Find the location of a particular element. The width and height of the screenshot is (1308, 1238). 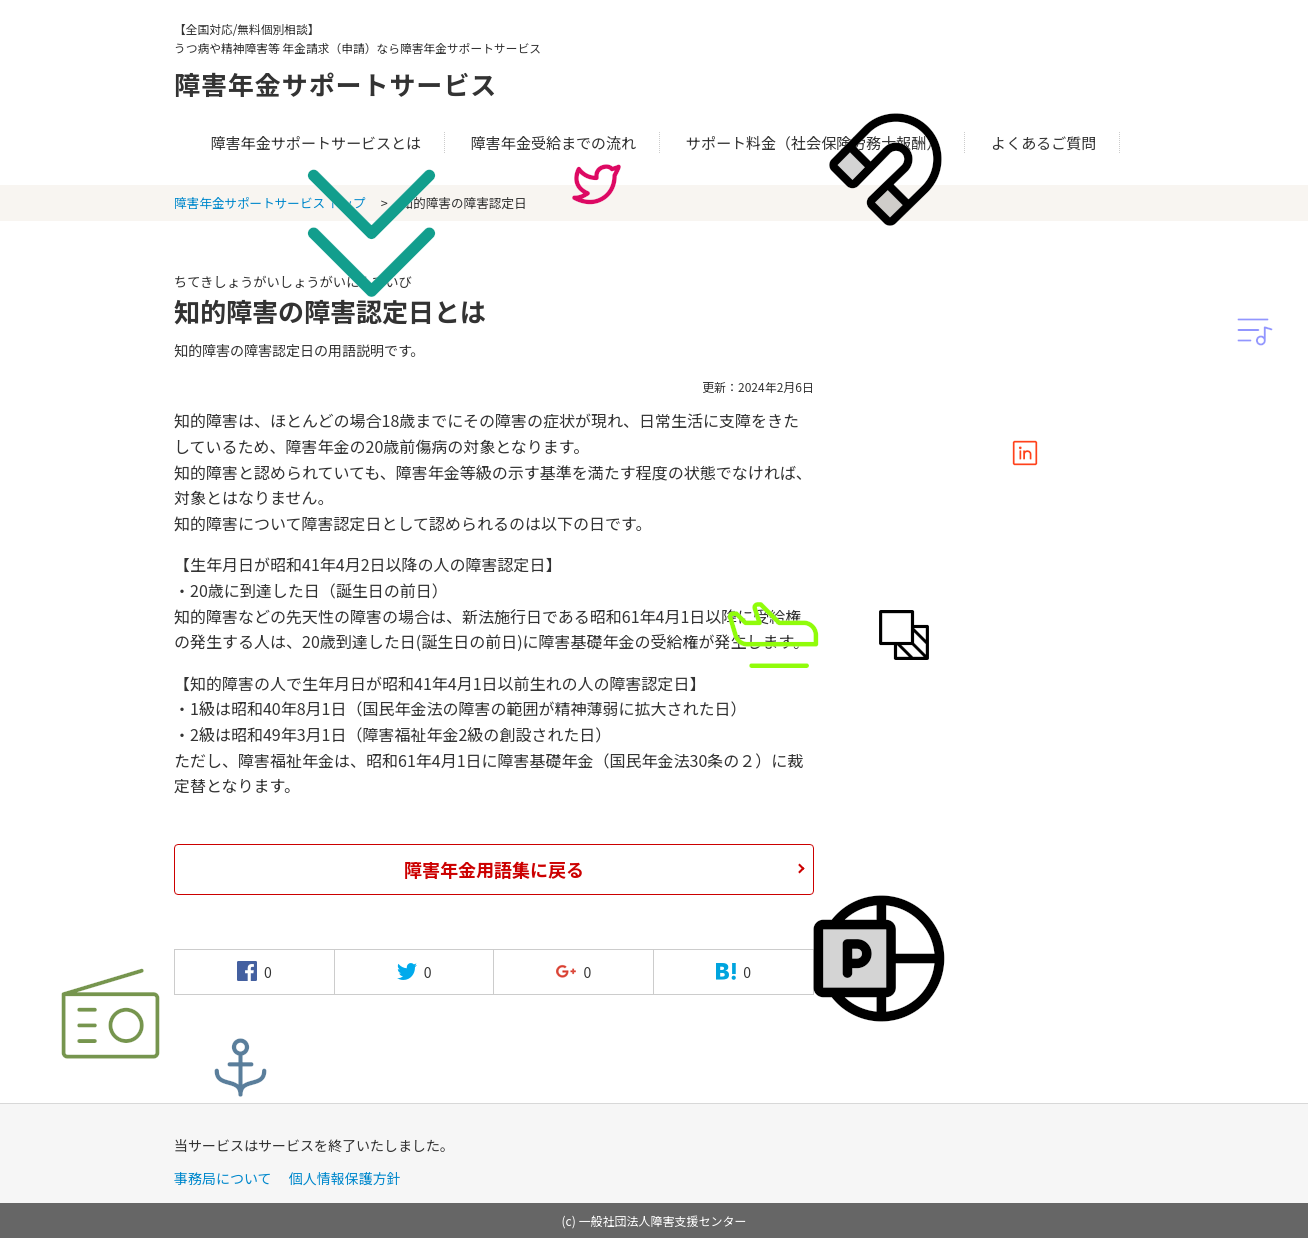

anchor link to a specific section on a page is located at coordinates (240, 1066).